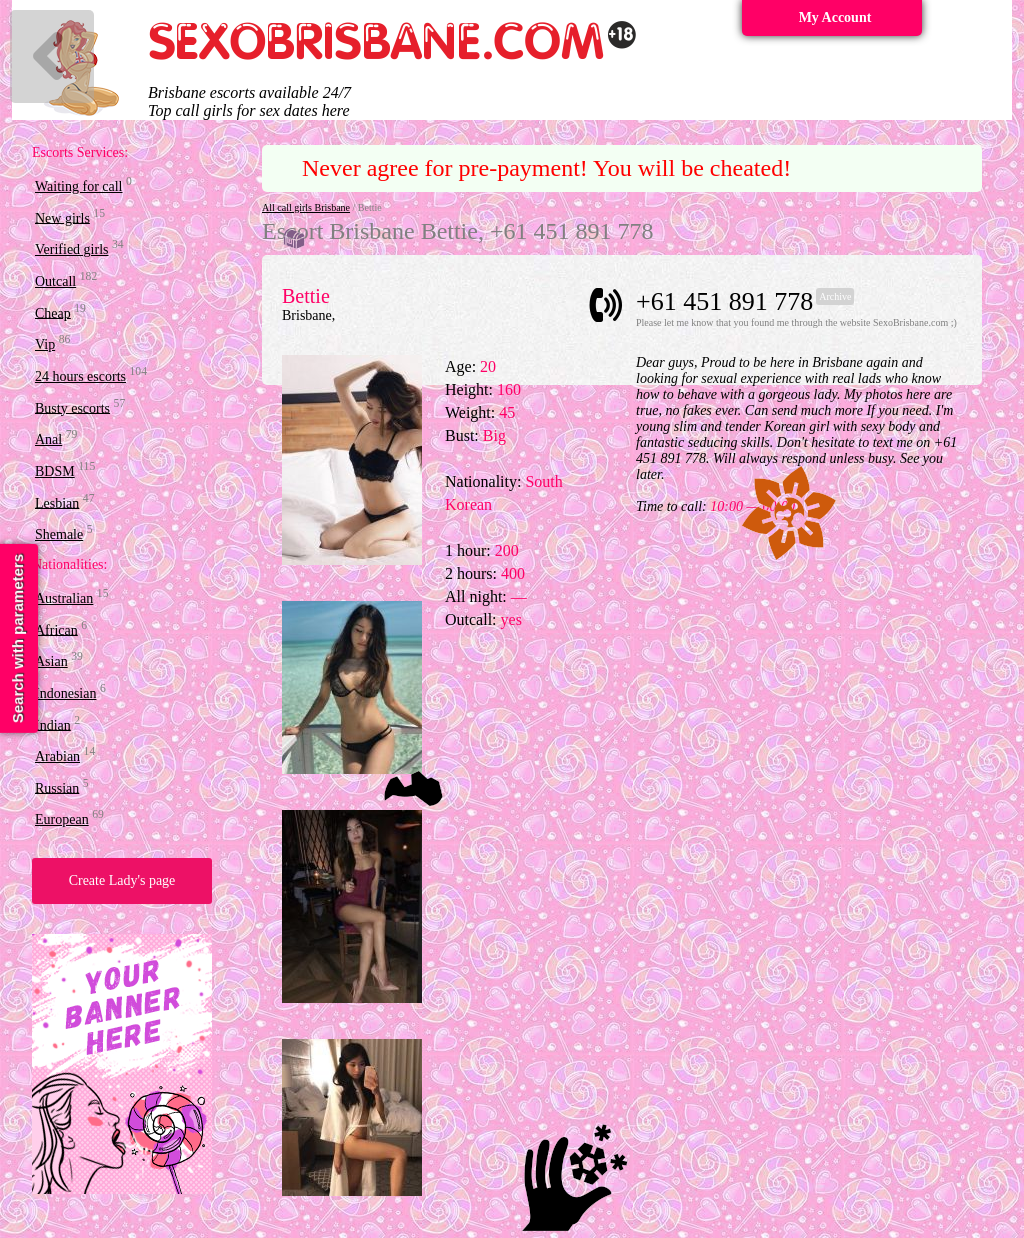 Image resolution: width=1024 pixels, height=1238 pixels. I want to click on select latvia as your country or region, so click(413, 788).